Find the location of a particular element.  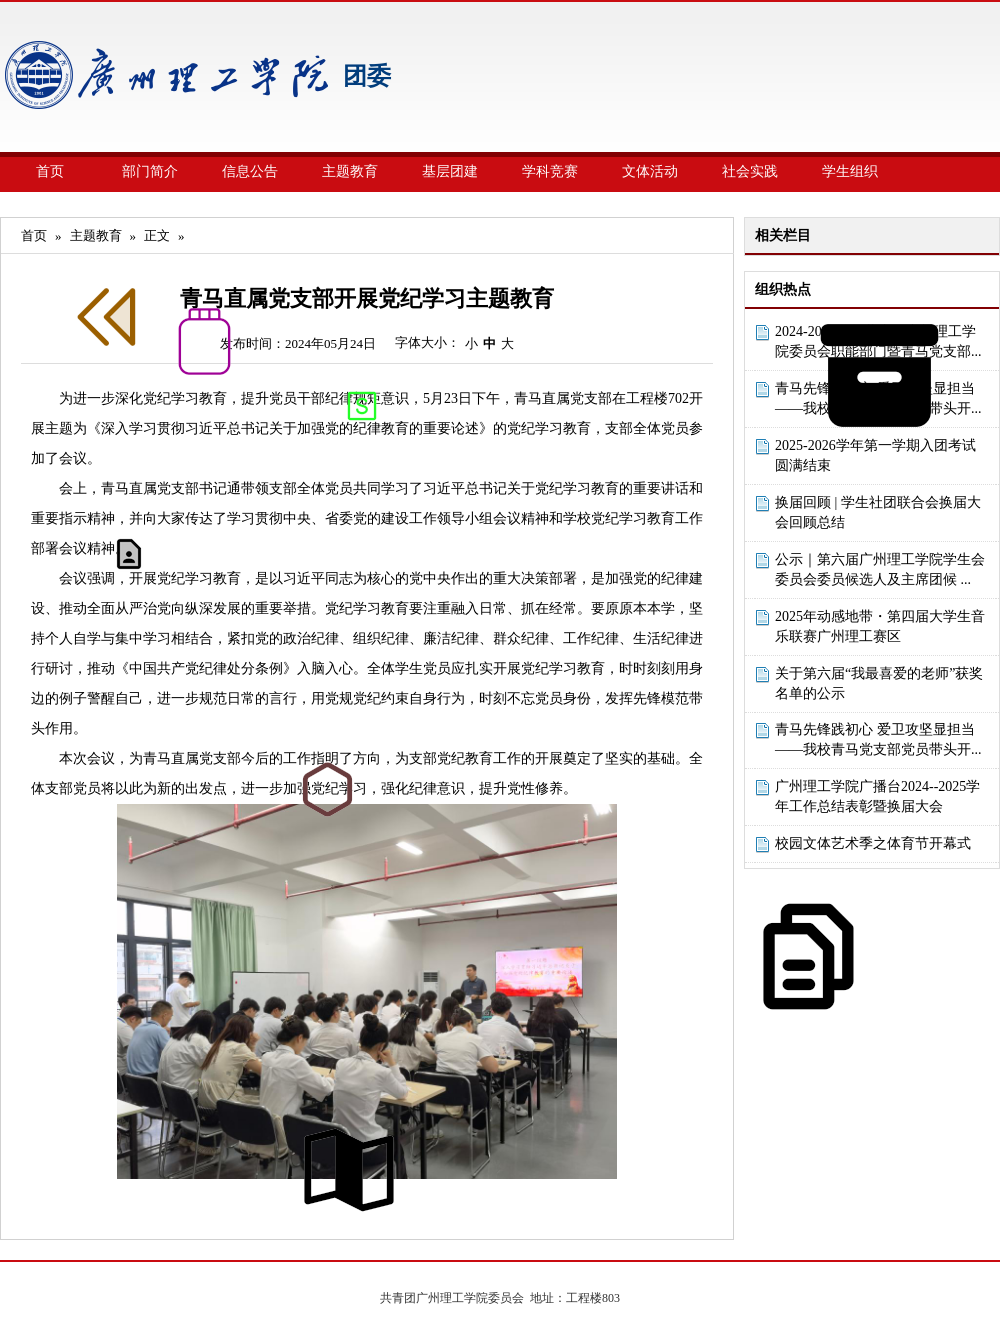

go back to the beginning is located at coordinates (109, 317).